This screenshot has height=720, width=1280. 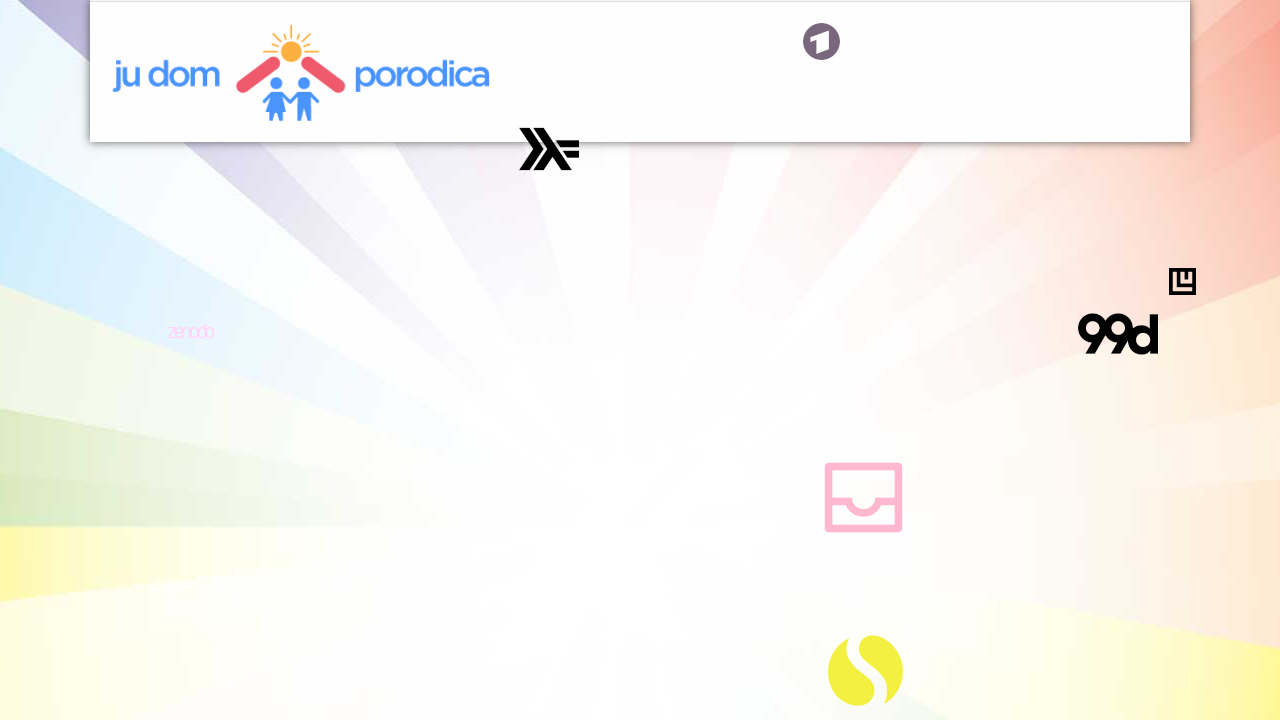 What do you see at coordinates (821, 41) in the screenshot?
I see `das erste german television network logo` at bounding box center [821, 41].